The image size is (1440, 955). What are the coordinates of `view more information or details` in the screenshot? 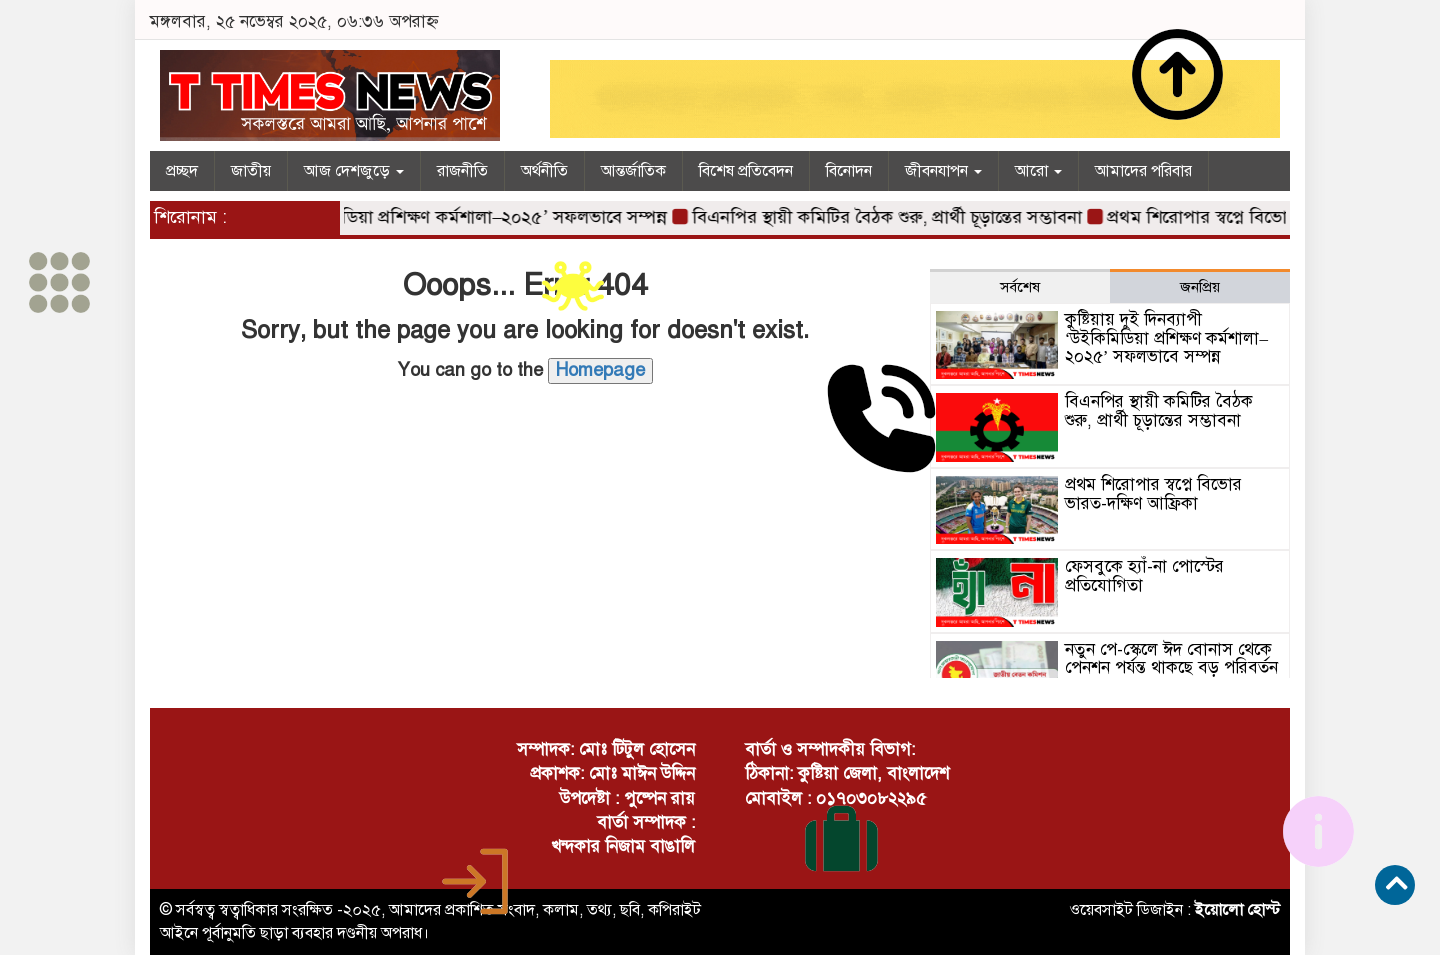 It's located at (1318, 831).